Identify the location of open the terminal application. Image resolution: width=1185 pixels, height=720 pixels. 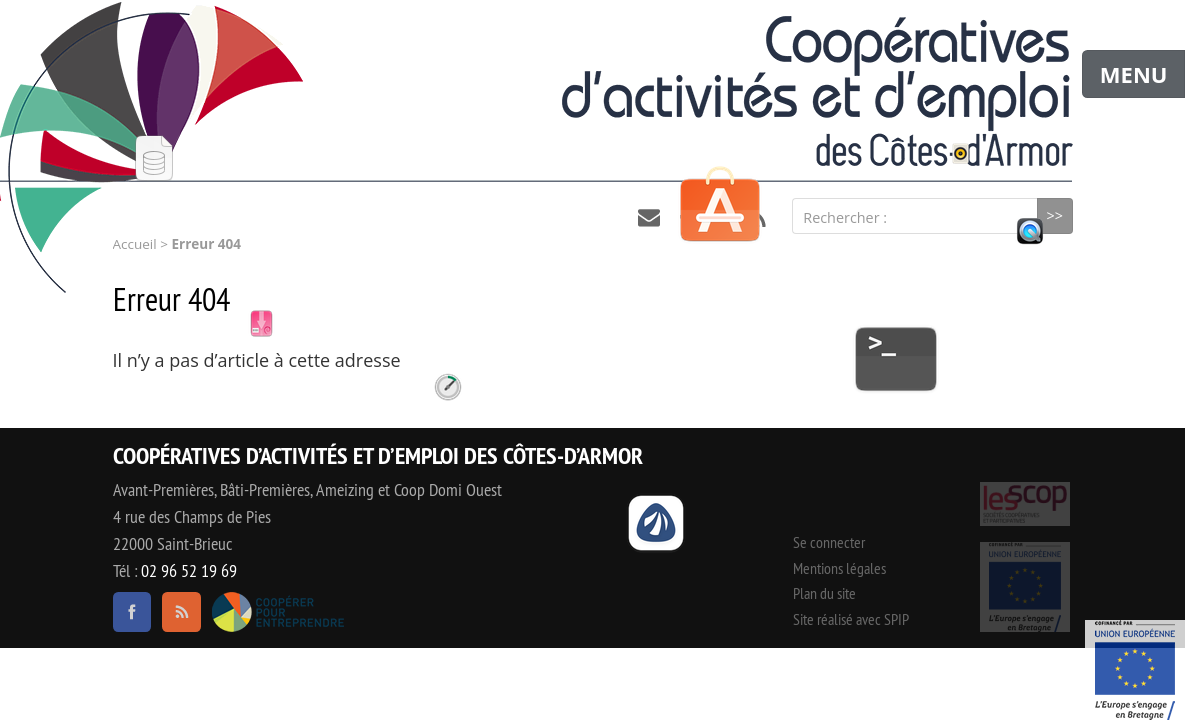
(896, 359).